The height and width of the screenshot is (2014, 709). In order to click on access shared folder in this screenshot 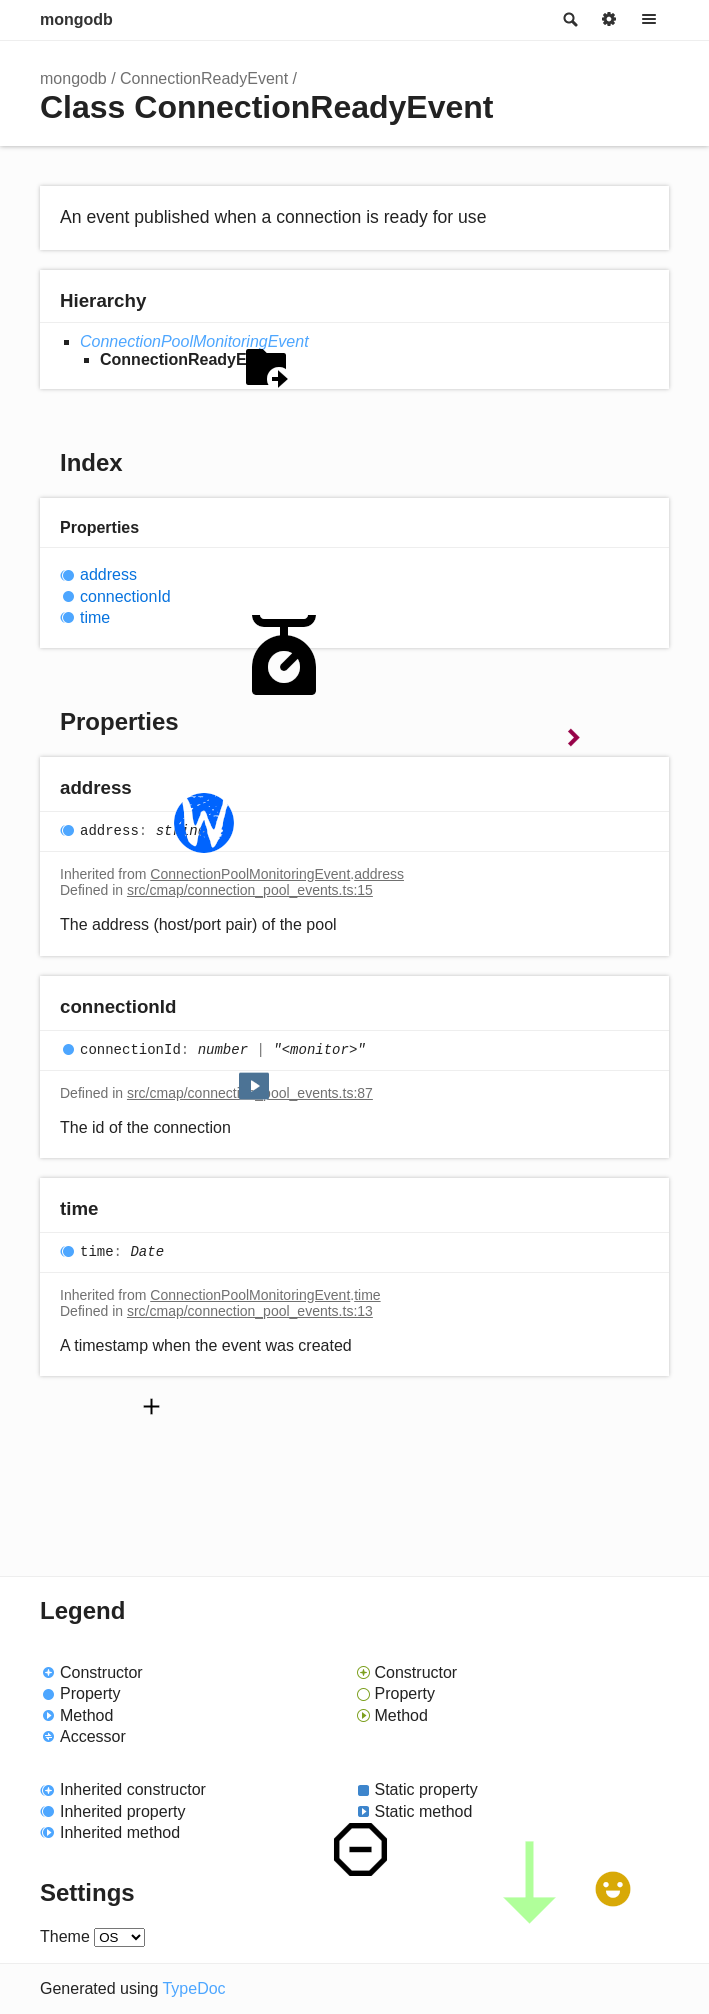, I will do `click(266, 367)`.